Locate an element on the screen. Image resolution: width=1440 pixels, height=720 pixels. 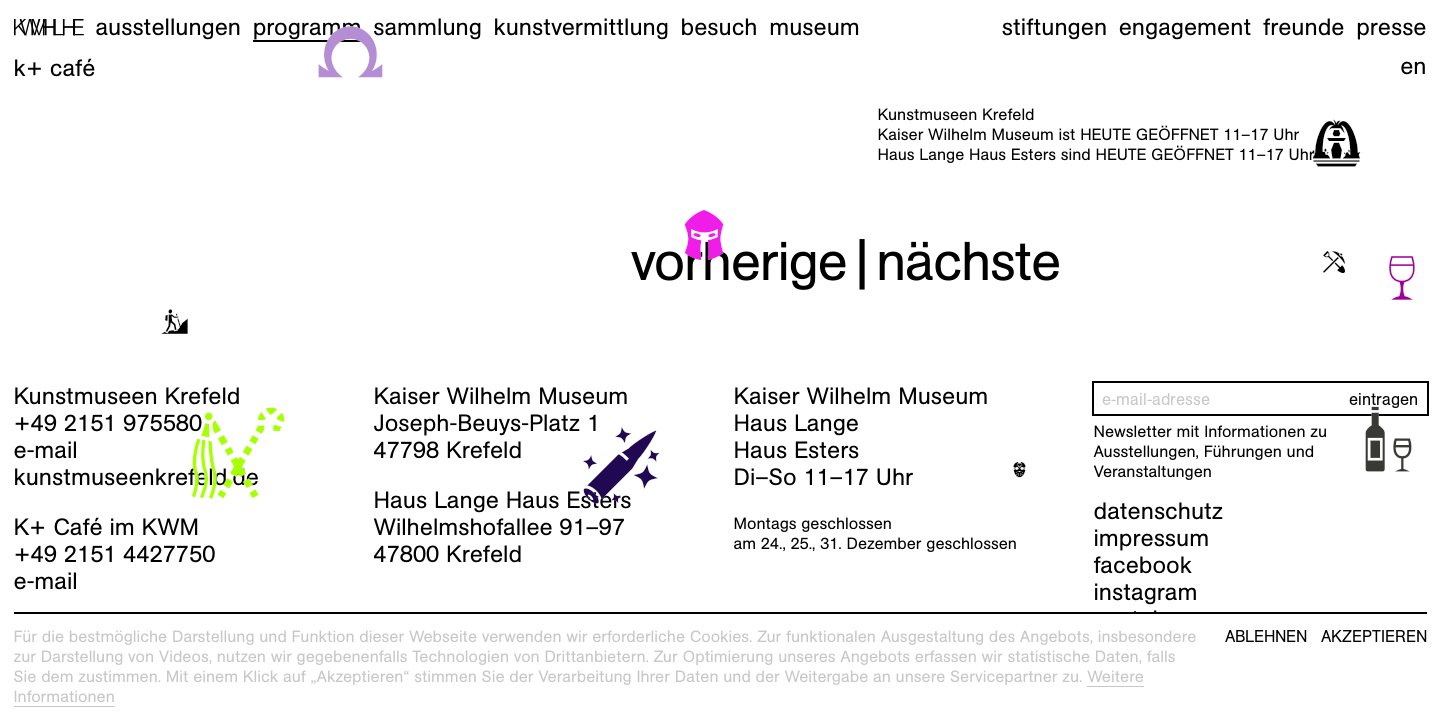
dig-dug game icon is located at coordinates (1334, 262).